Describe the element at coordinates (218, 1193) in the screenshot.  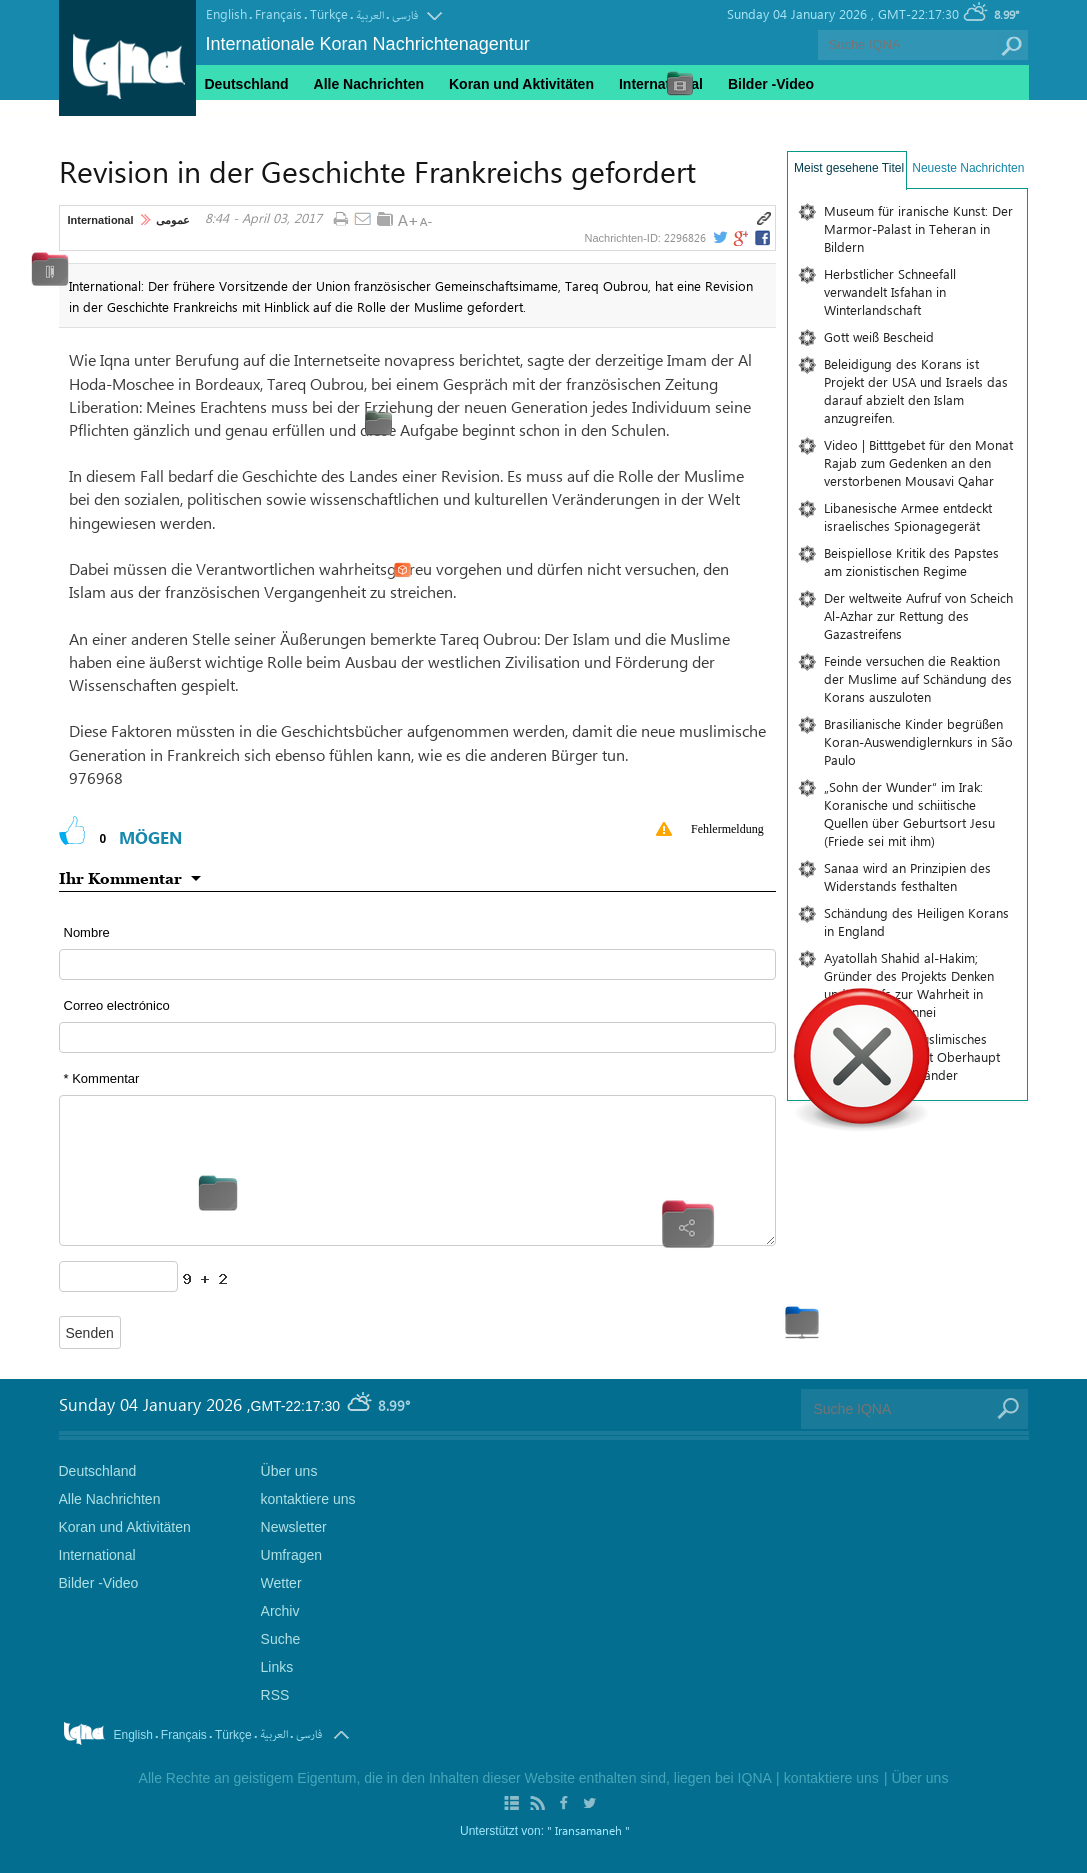
I see `open folder to view contents` at that location.